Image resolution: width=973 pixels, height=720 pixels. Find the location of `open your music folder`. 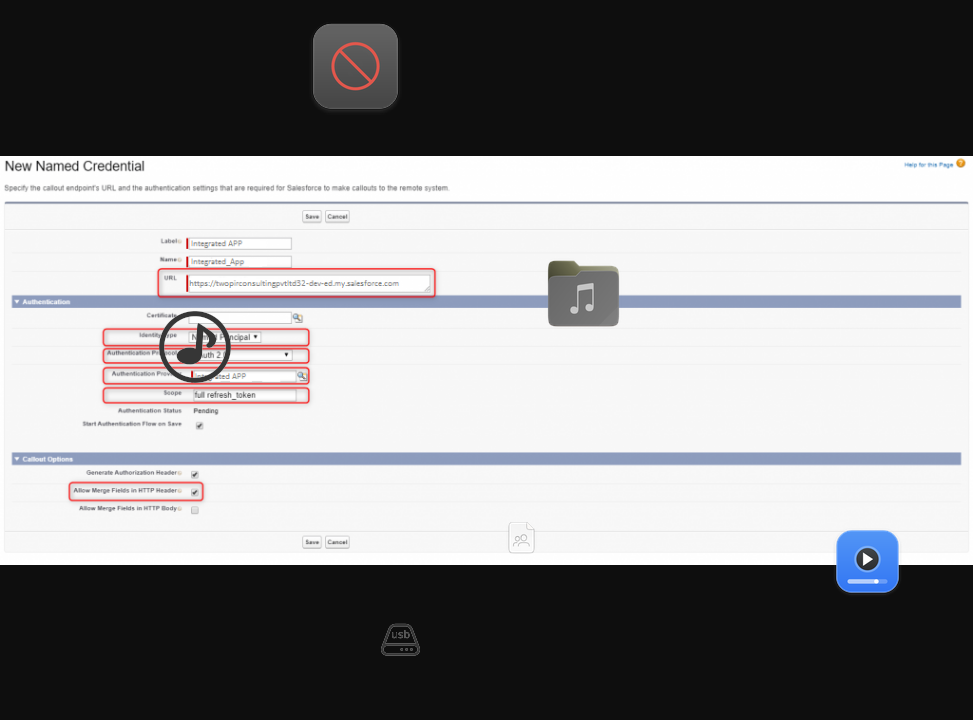

open your music folder is located at coordinates (583, 293).